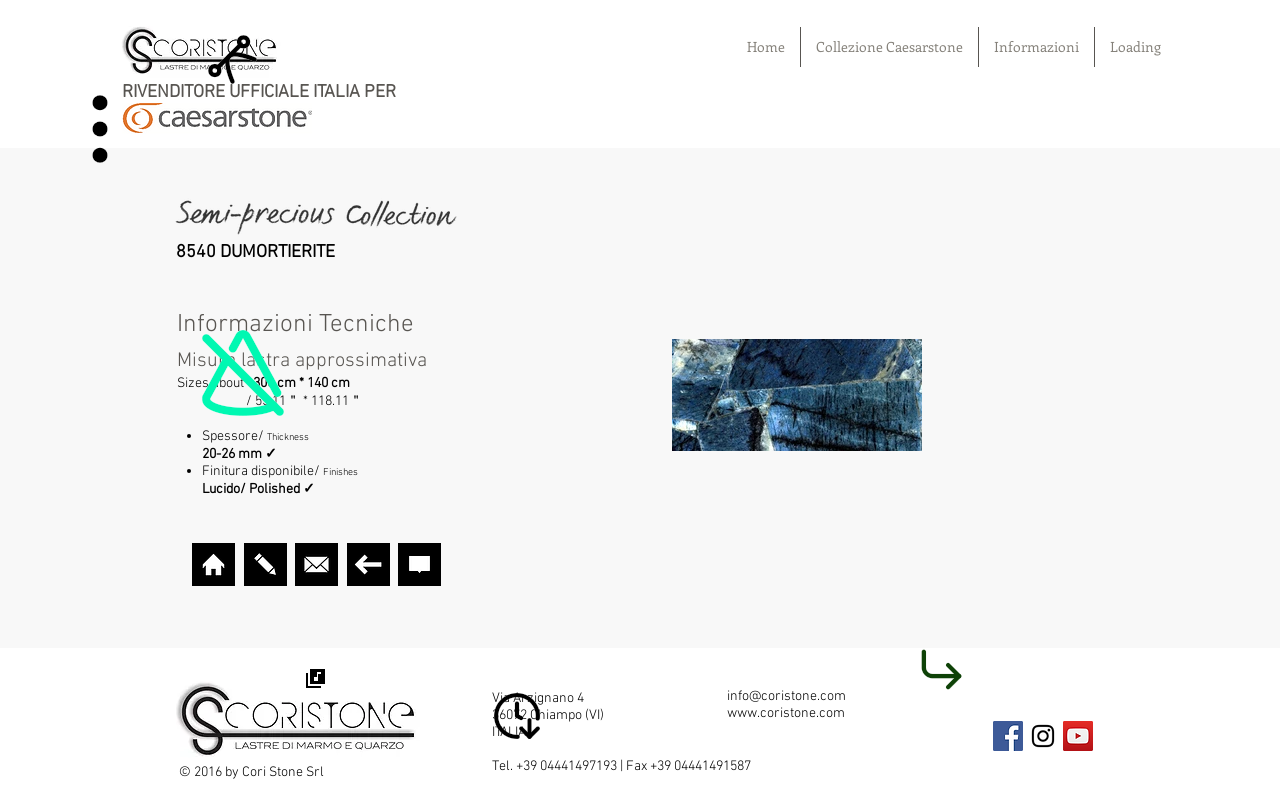 The height and width of the screenshot is (809, 1280). I want to click on access tangent or derivative tools in a math application, so click(232, 59).